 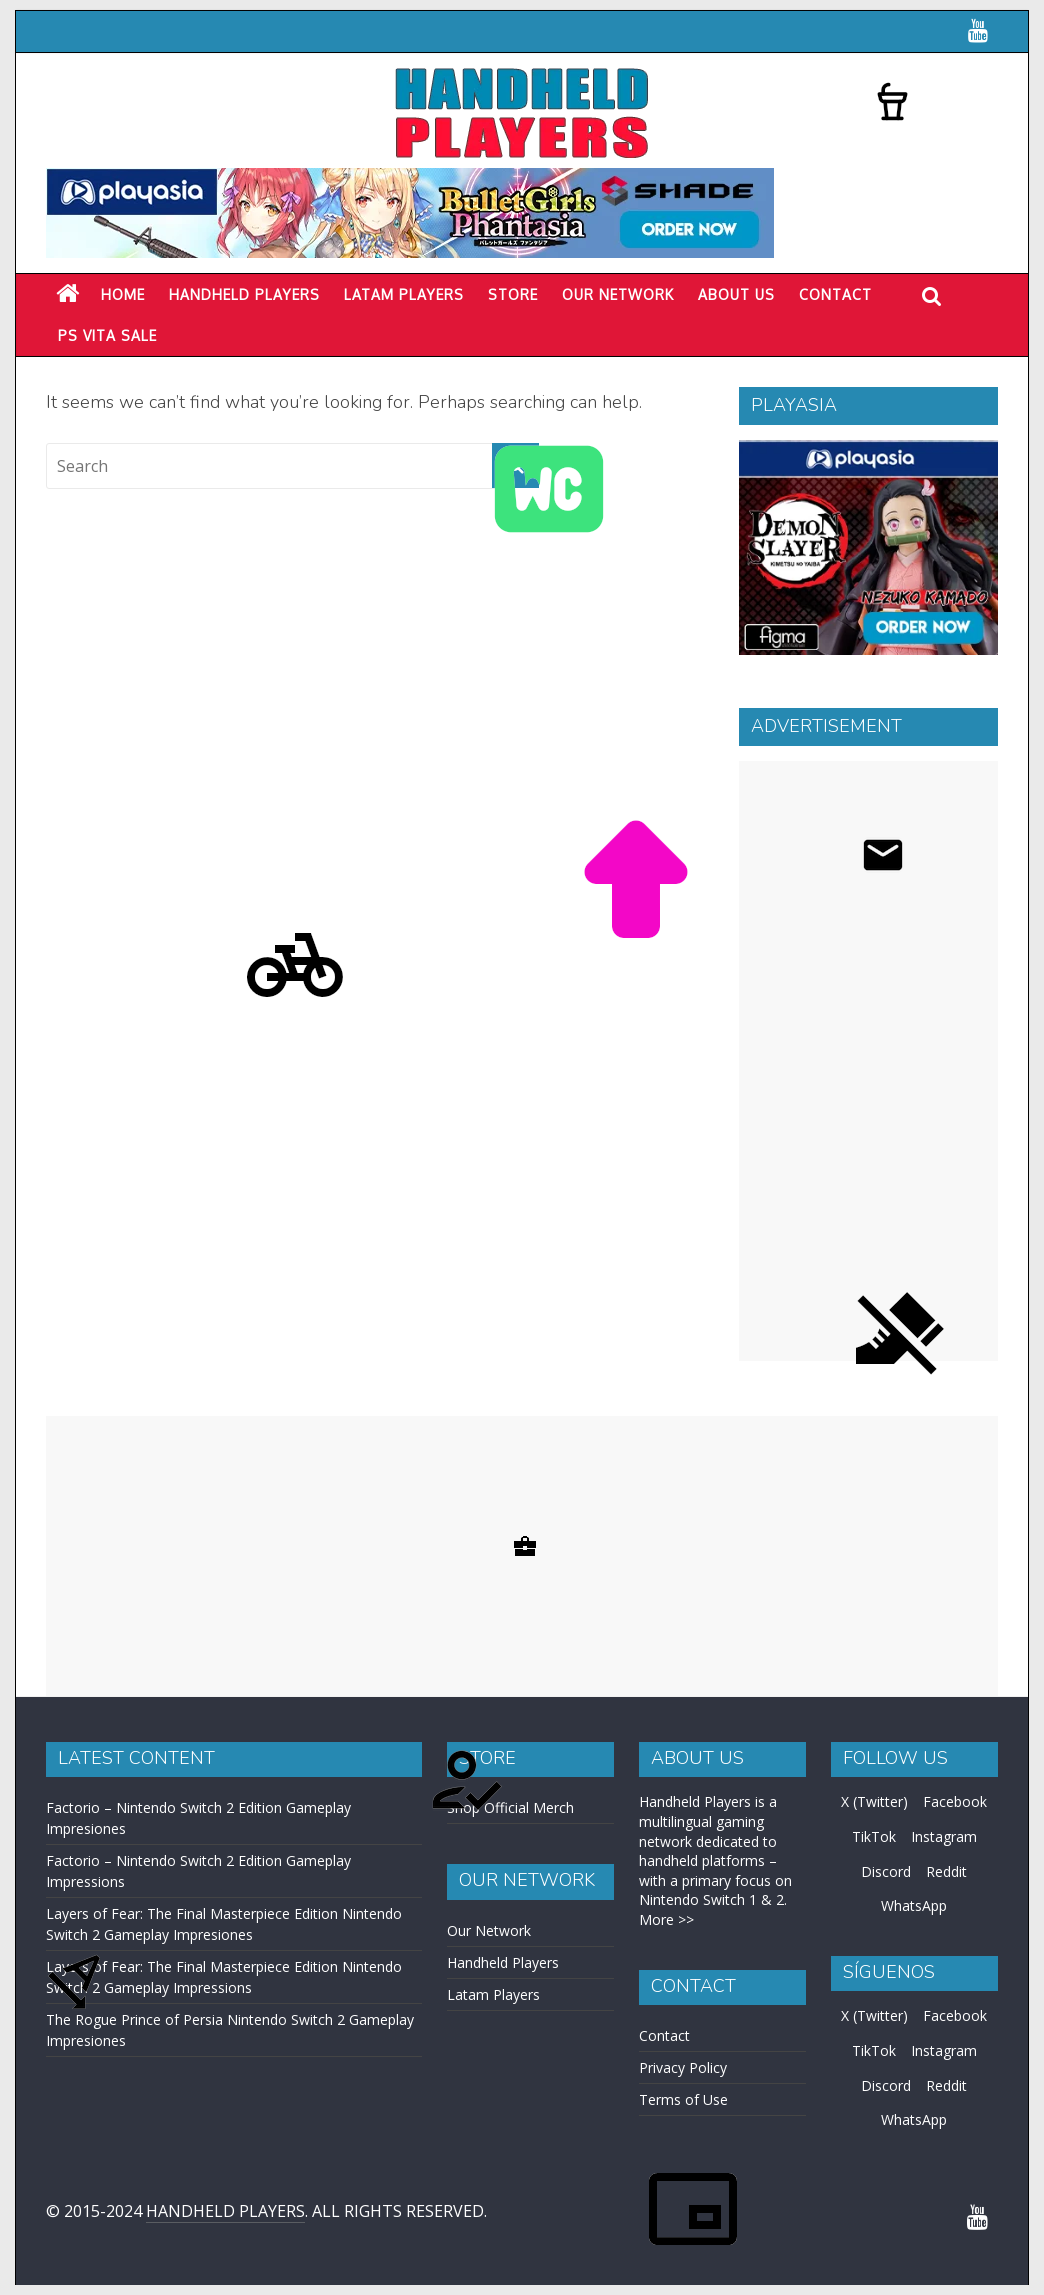 I want to click on rotate text at a downward angle, so click(x=76, y=1981).